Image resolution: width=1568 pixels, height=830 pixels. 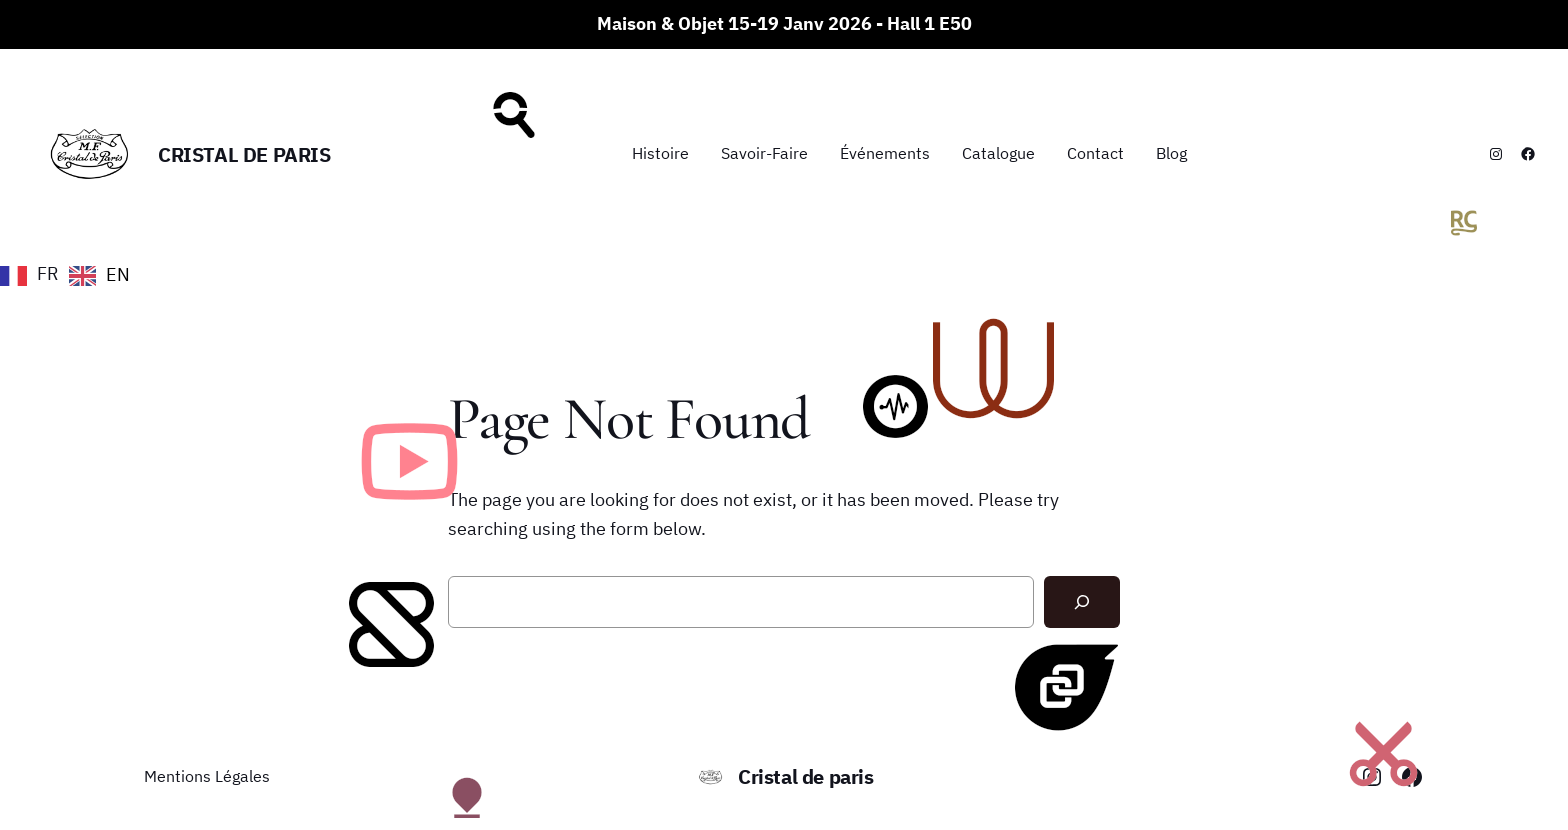 What do you see at coordinates (1066, 687) in the screenshot?
I see `linkfire logo` at bounding box center [1066, 687].